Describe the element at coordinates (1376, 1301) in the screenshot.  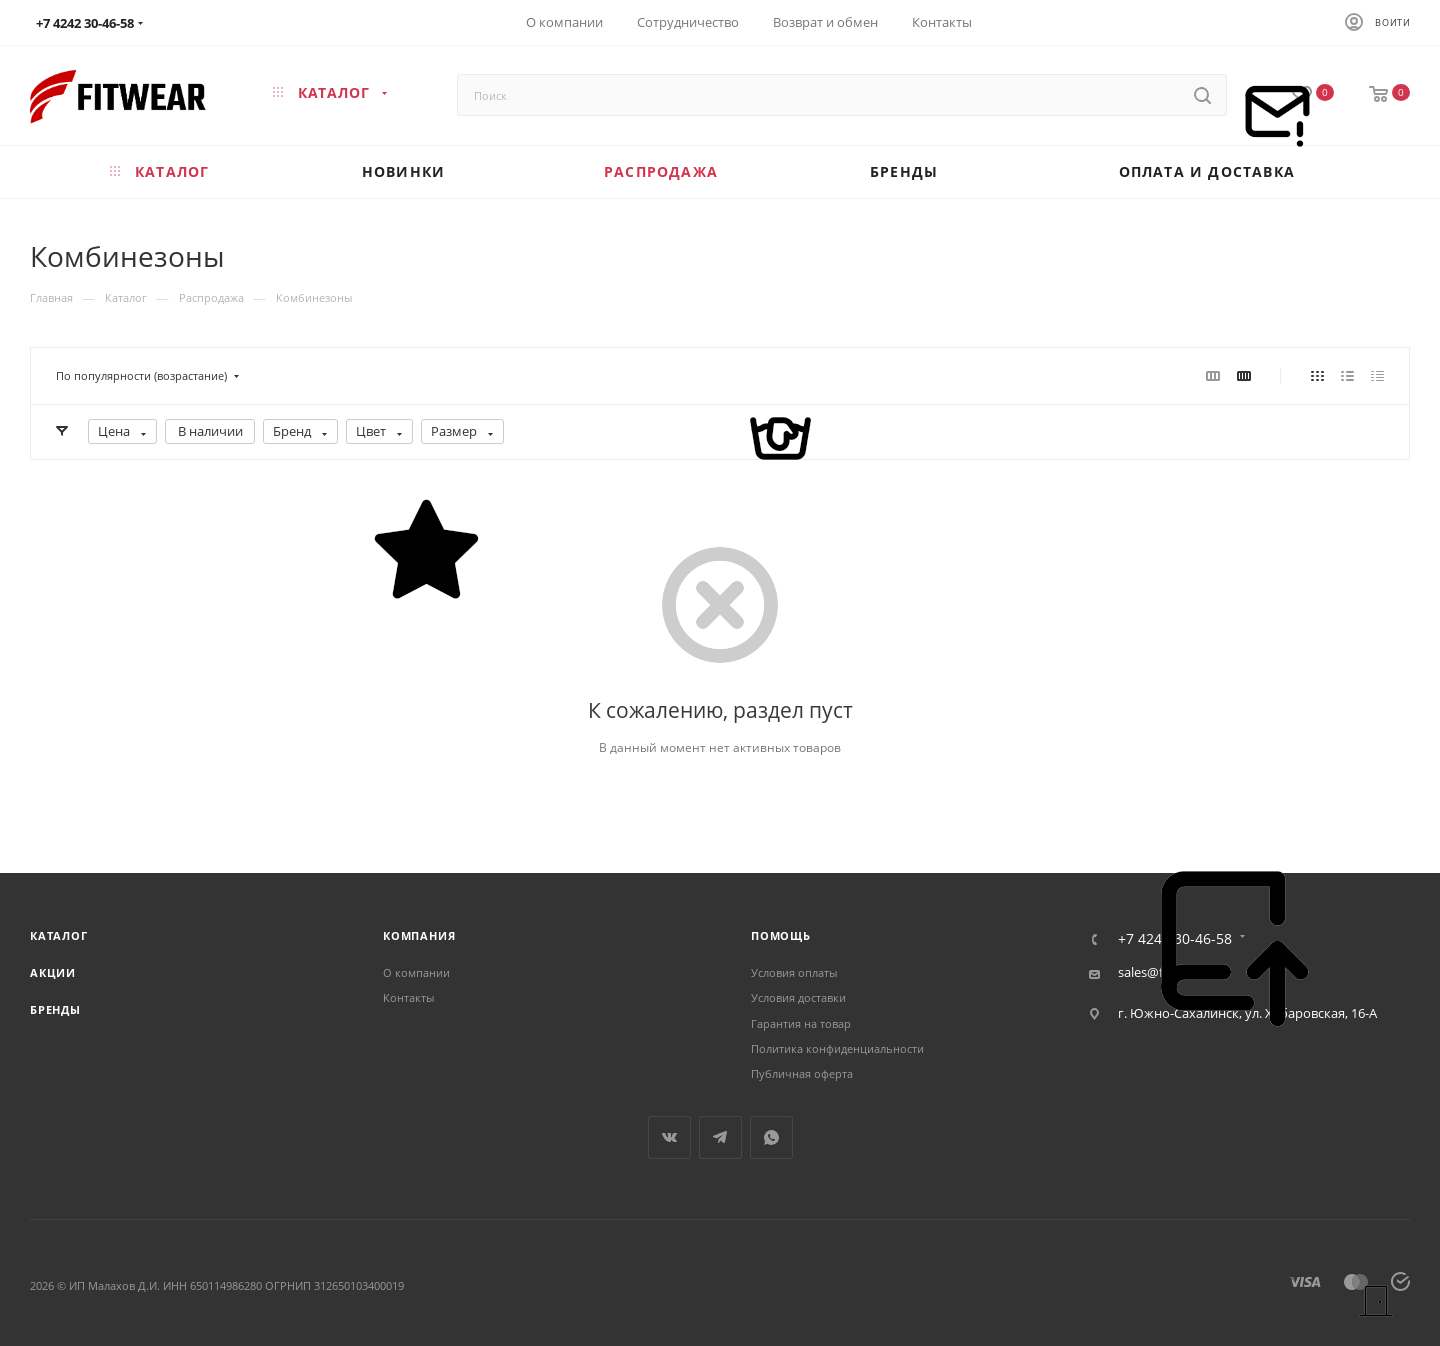
I see `exit or log out of the application` at that location.